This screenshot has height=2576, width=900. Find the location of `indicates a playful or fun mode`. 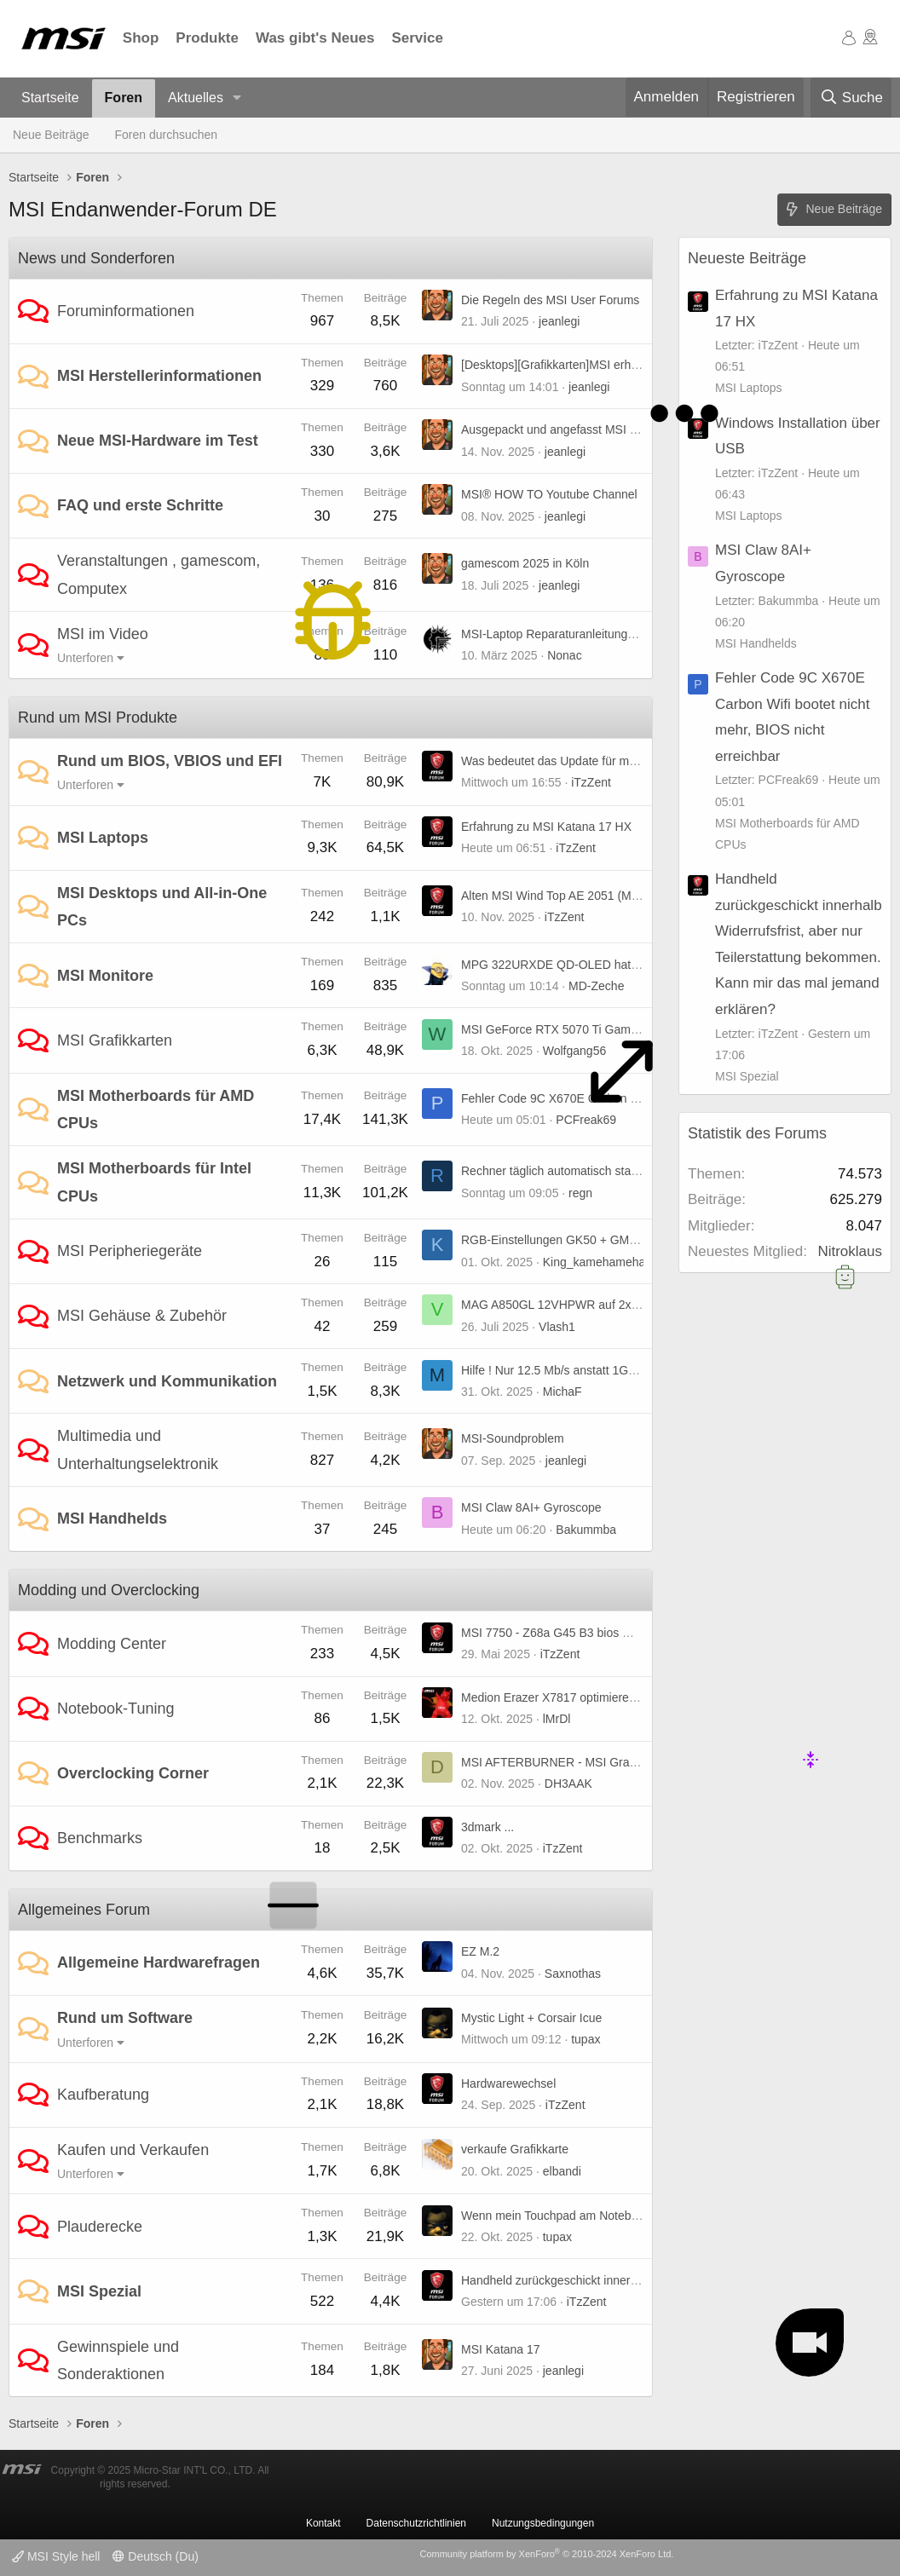

indicates a playful or fun mode is located at coordinates (845, 1276).